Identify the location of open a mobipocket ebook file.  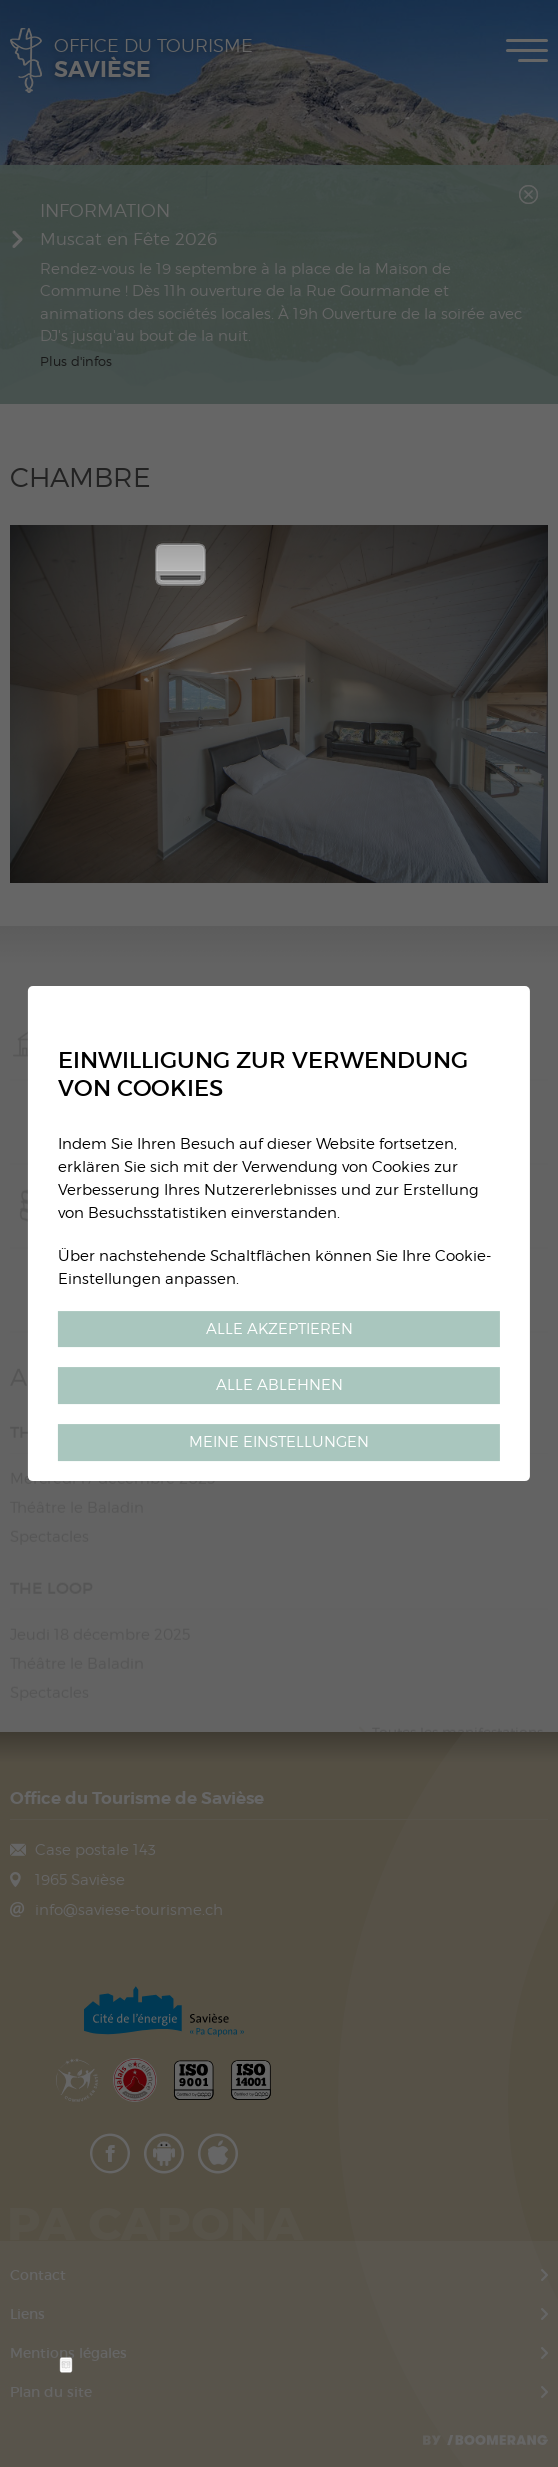
(66, 2365).